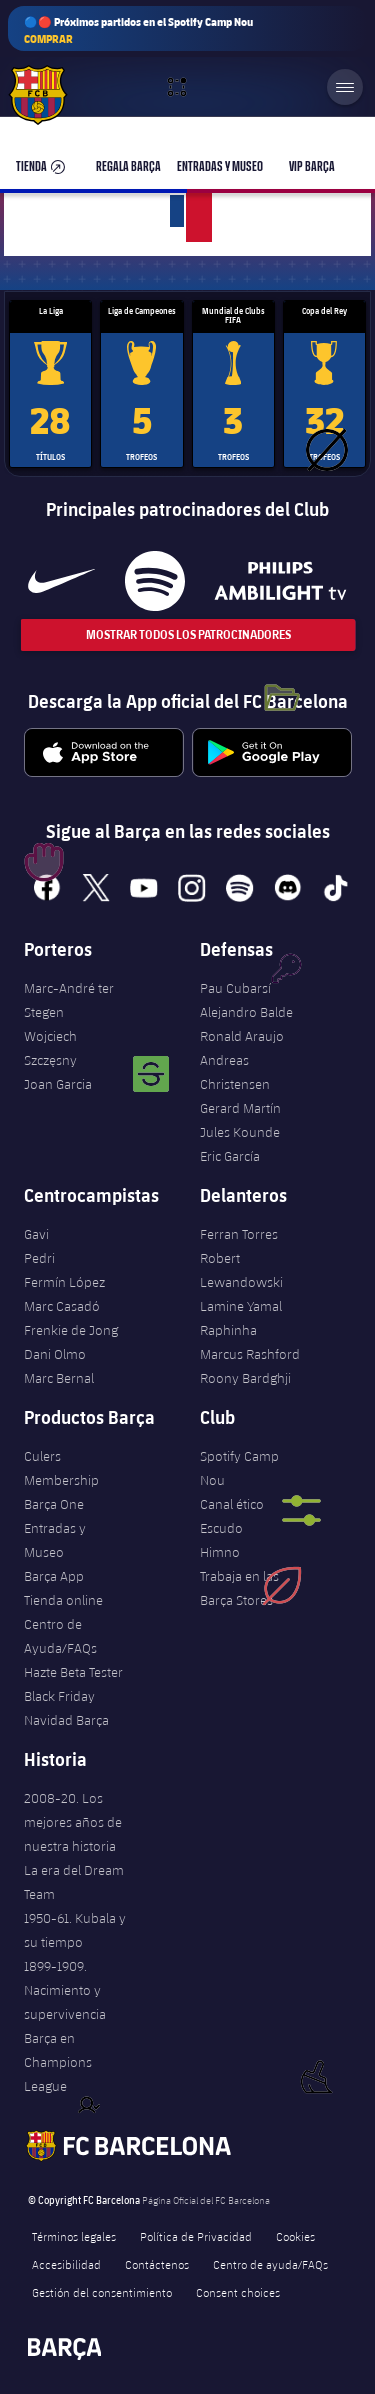 This screenshot has width=375, height=2394. Describe the element at coordinates (281, 697) in the screenshot. I see `access folder contents` at that location.